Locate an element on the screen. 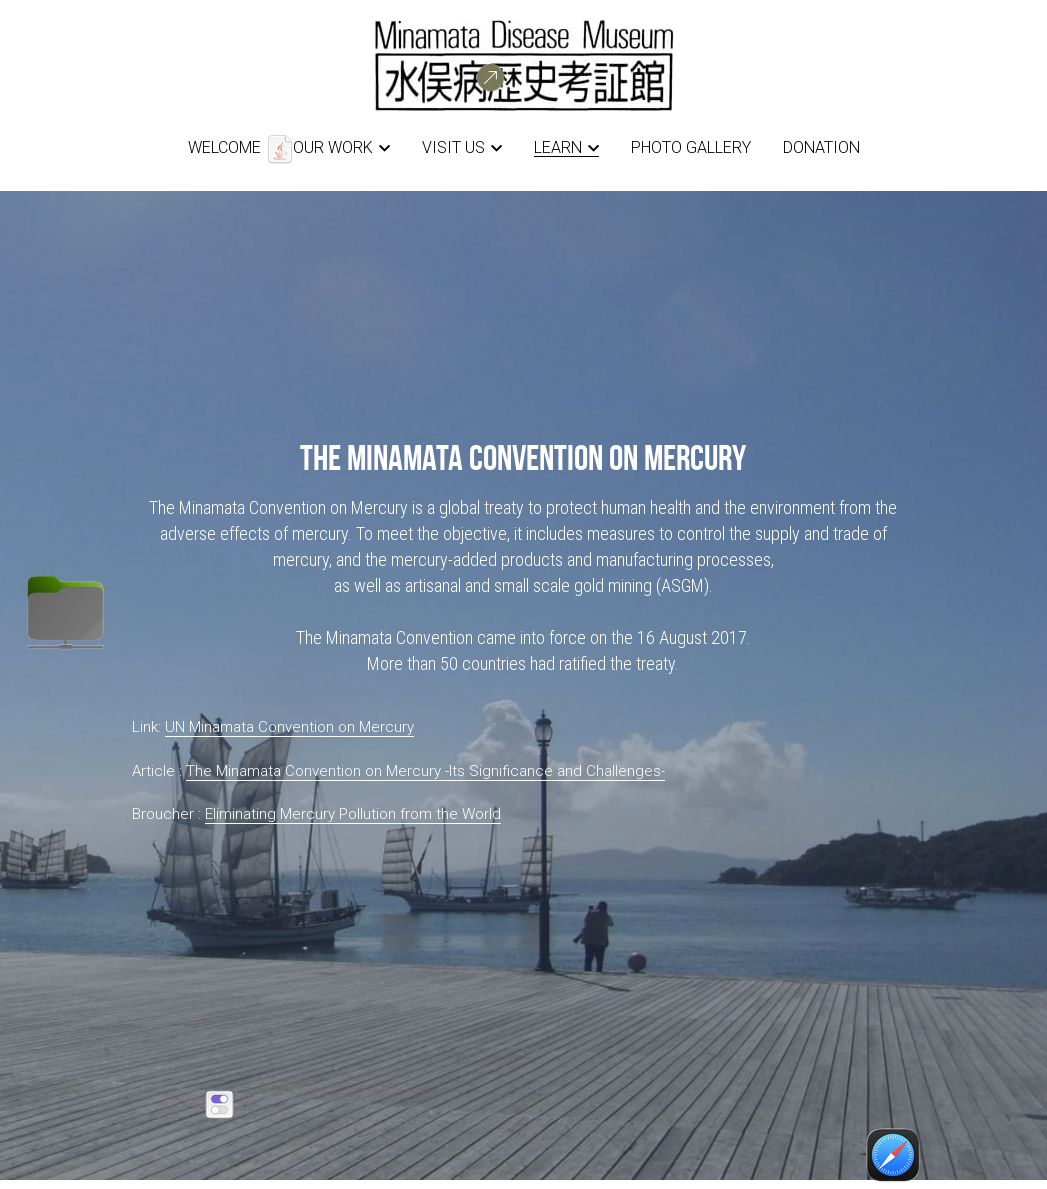  indicates a symbolic link or shortcut to another file is located at coordinates (490, 77).